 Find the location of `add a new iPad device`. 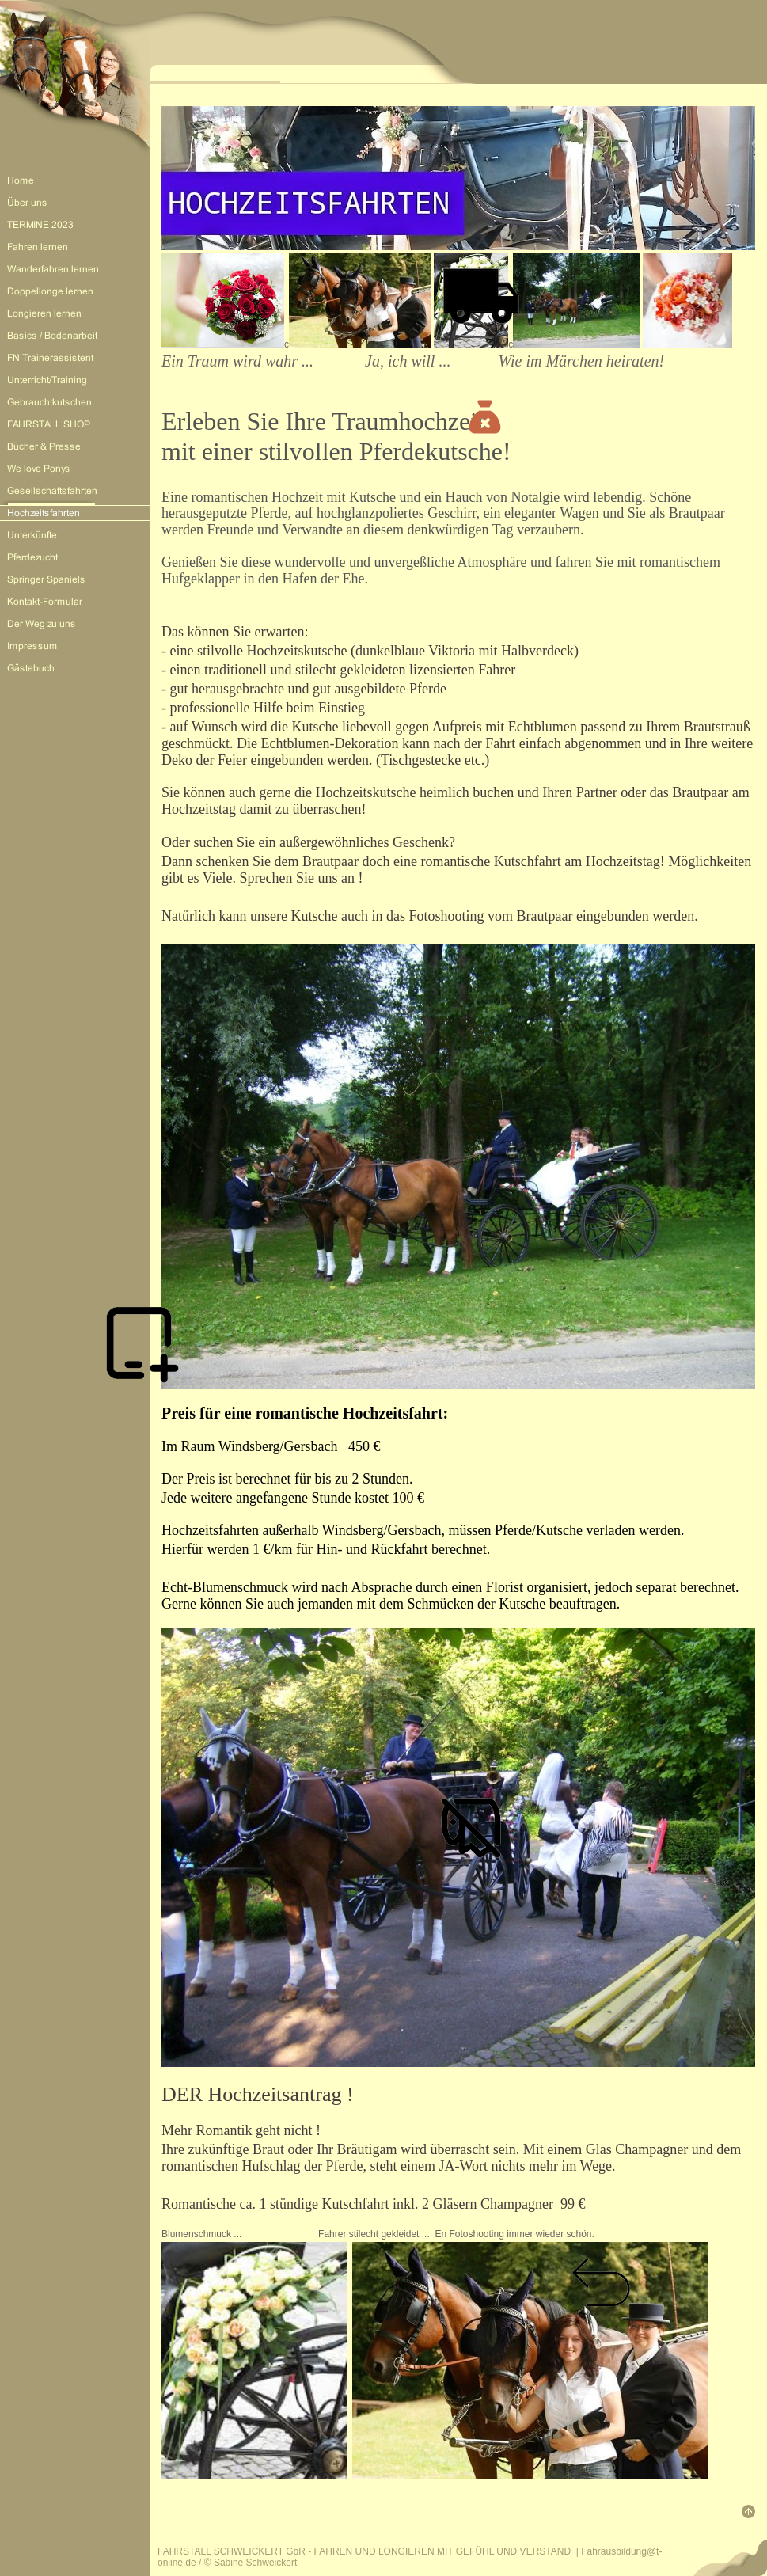

add a new iPad device is located at coordinates (139, 1343).